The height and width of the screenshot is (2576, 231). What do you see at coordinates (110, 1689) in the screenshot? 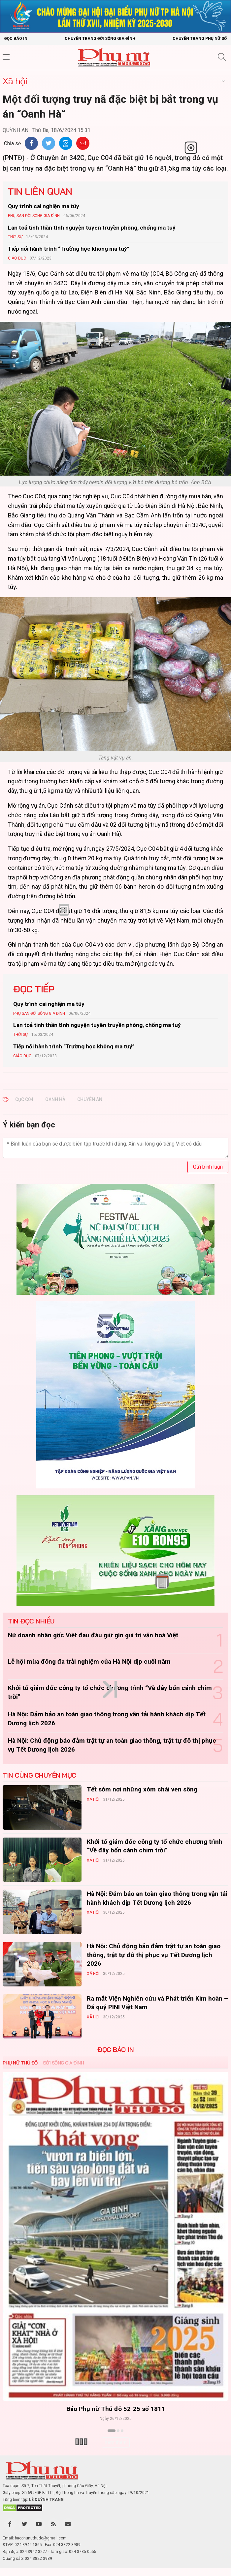
I see `skip to the end of a list or playlist` at bounding box center [110, 1689].